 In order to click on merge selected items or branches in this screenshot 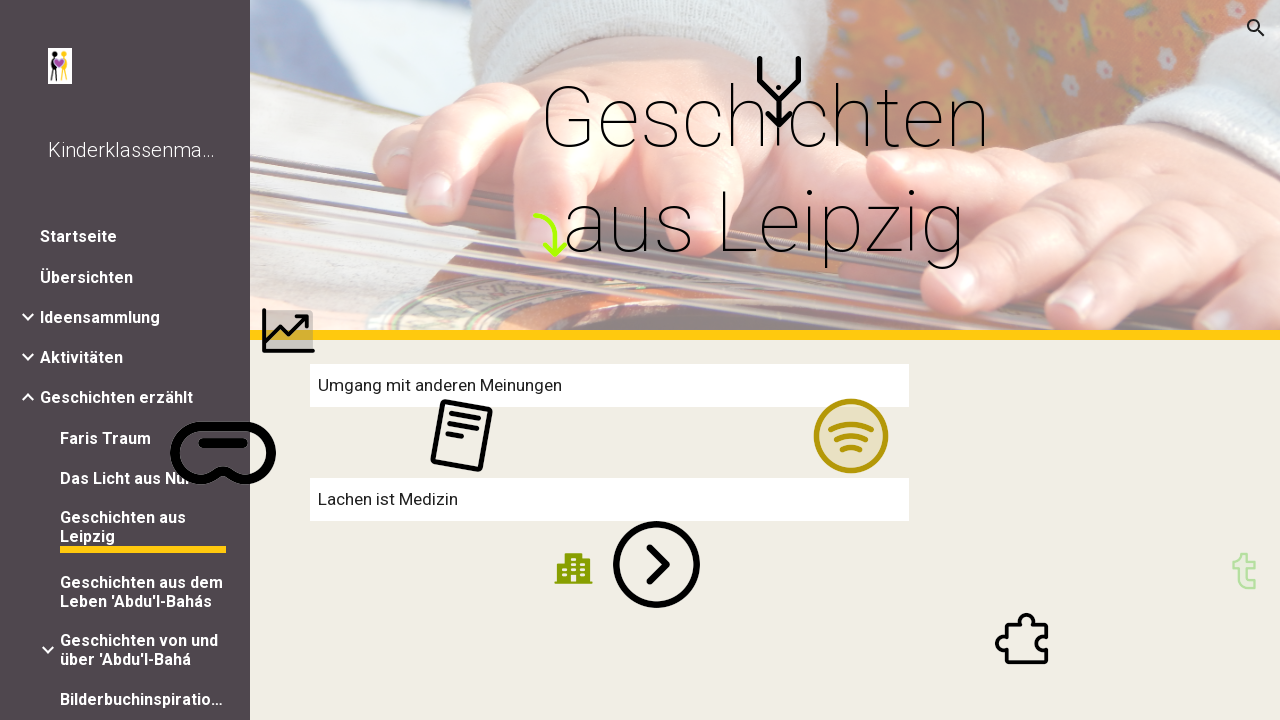, I will do `click(779, 89)`.